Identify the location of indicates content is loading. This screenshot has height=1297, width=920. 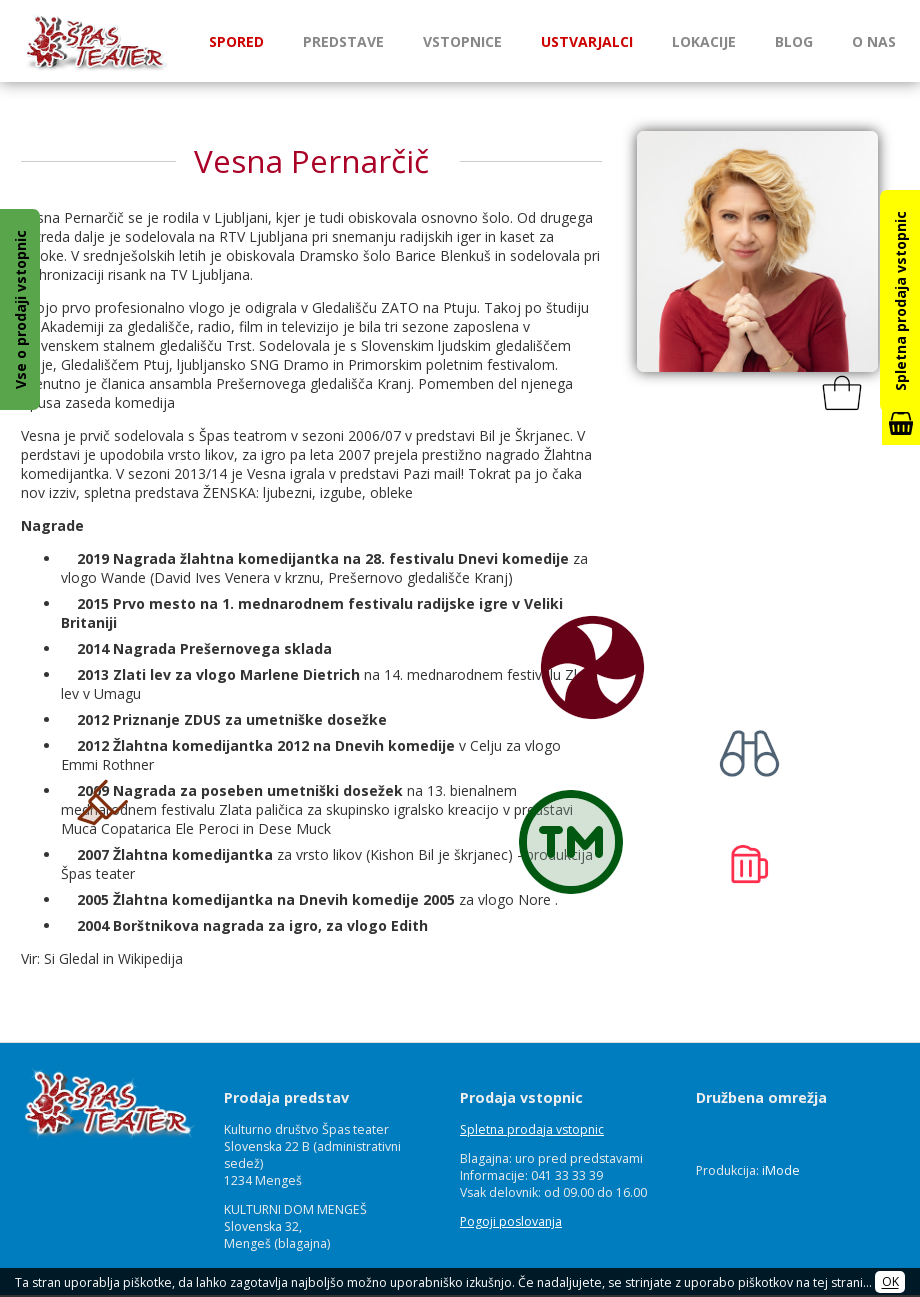
(592, 667).